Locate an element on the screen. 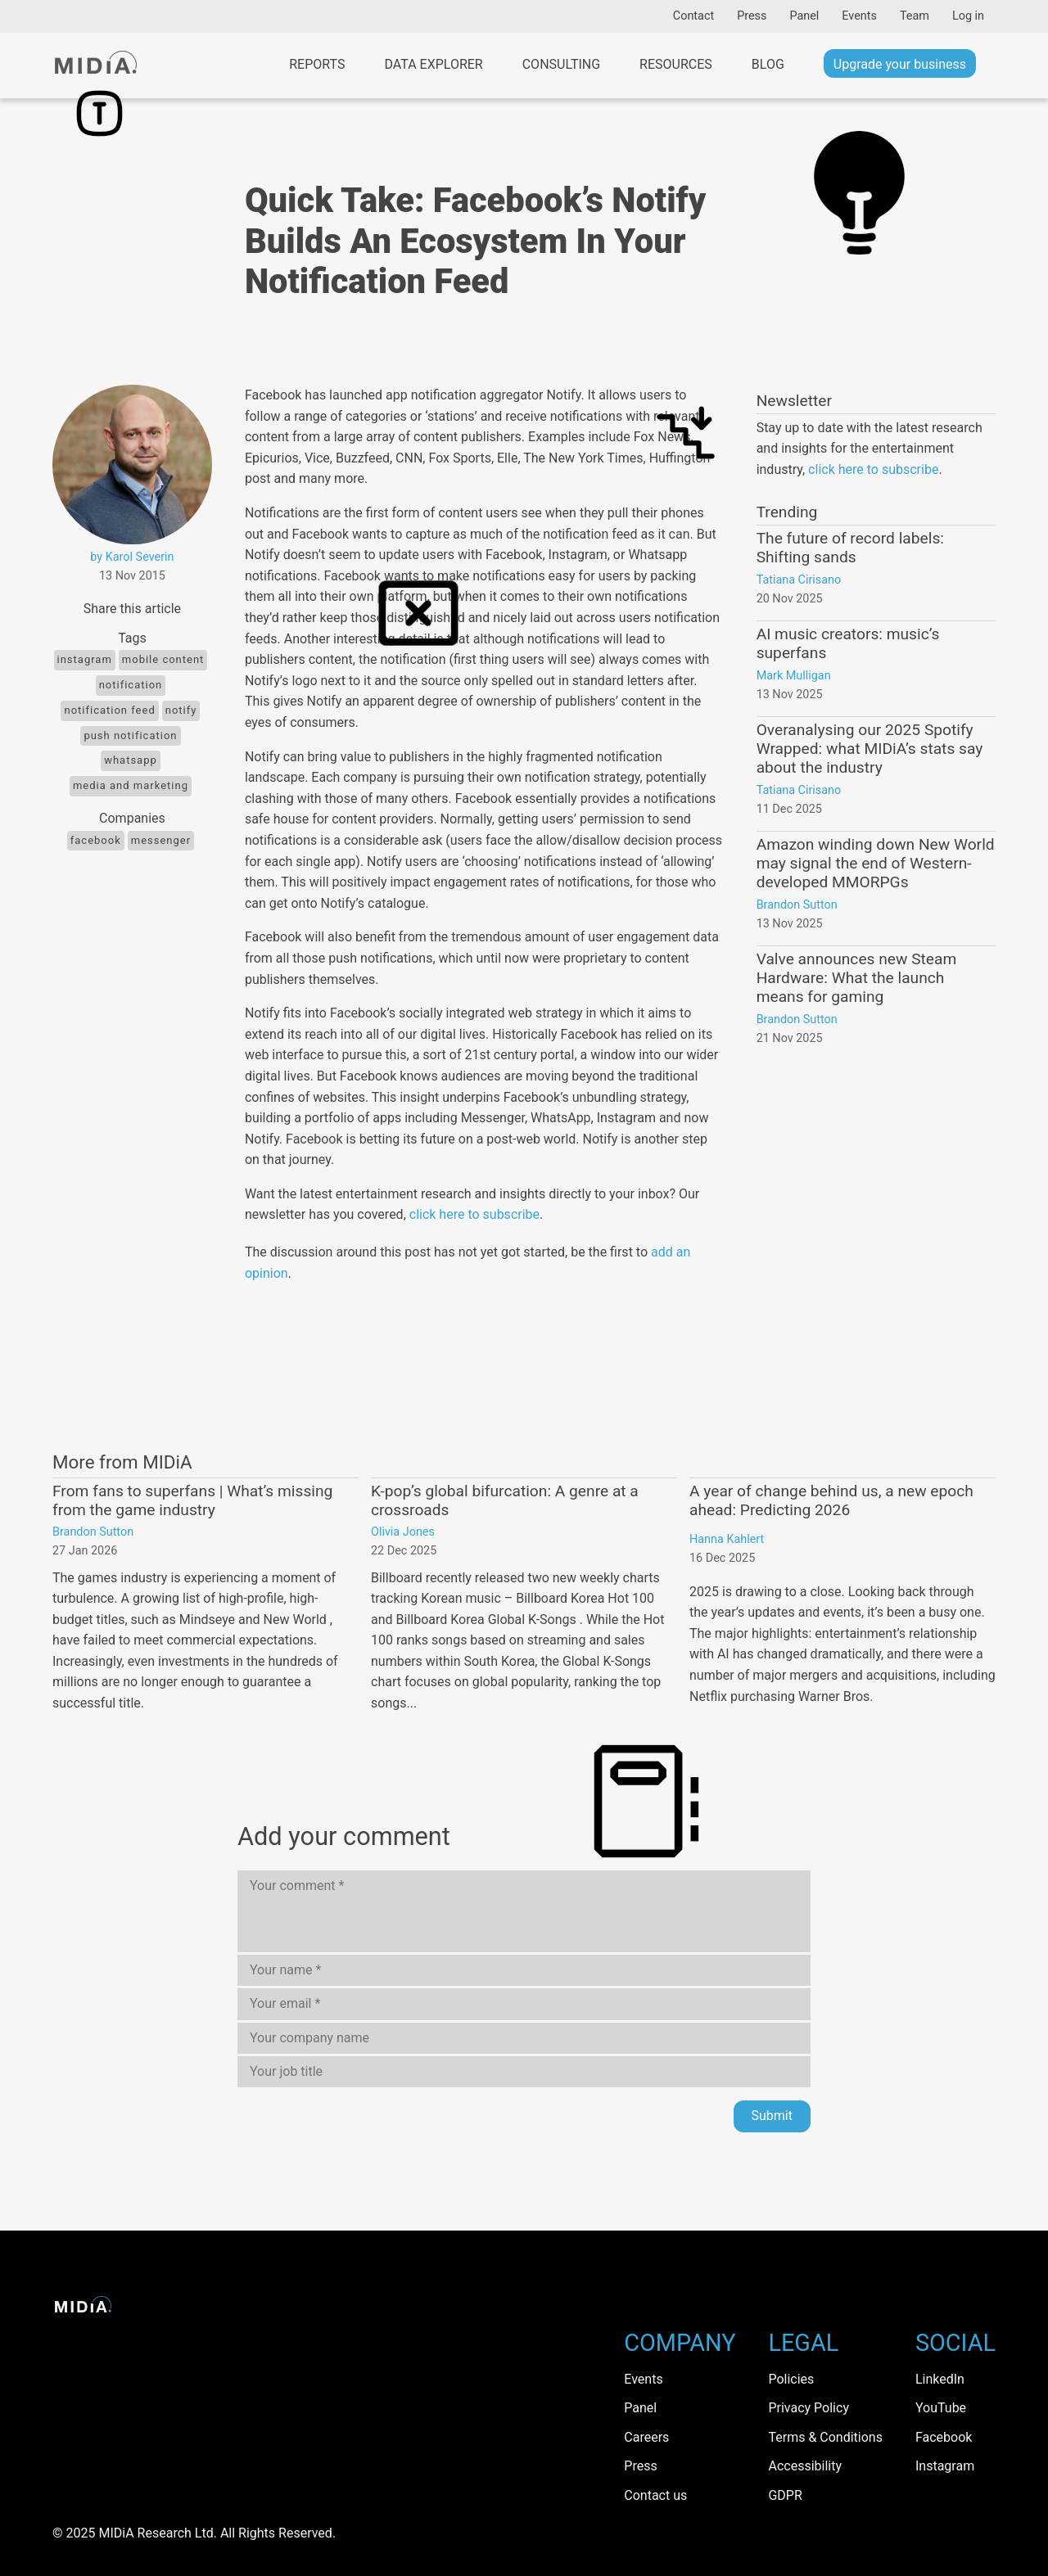 The image size is (1048, 2576). text formatting or typography options is located at coordinates (99, 113).